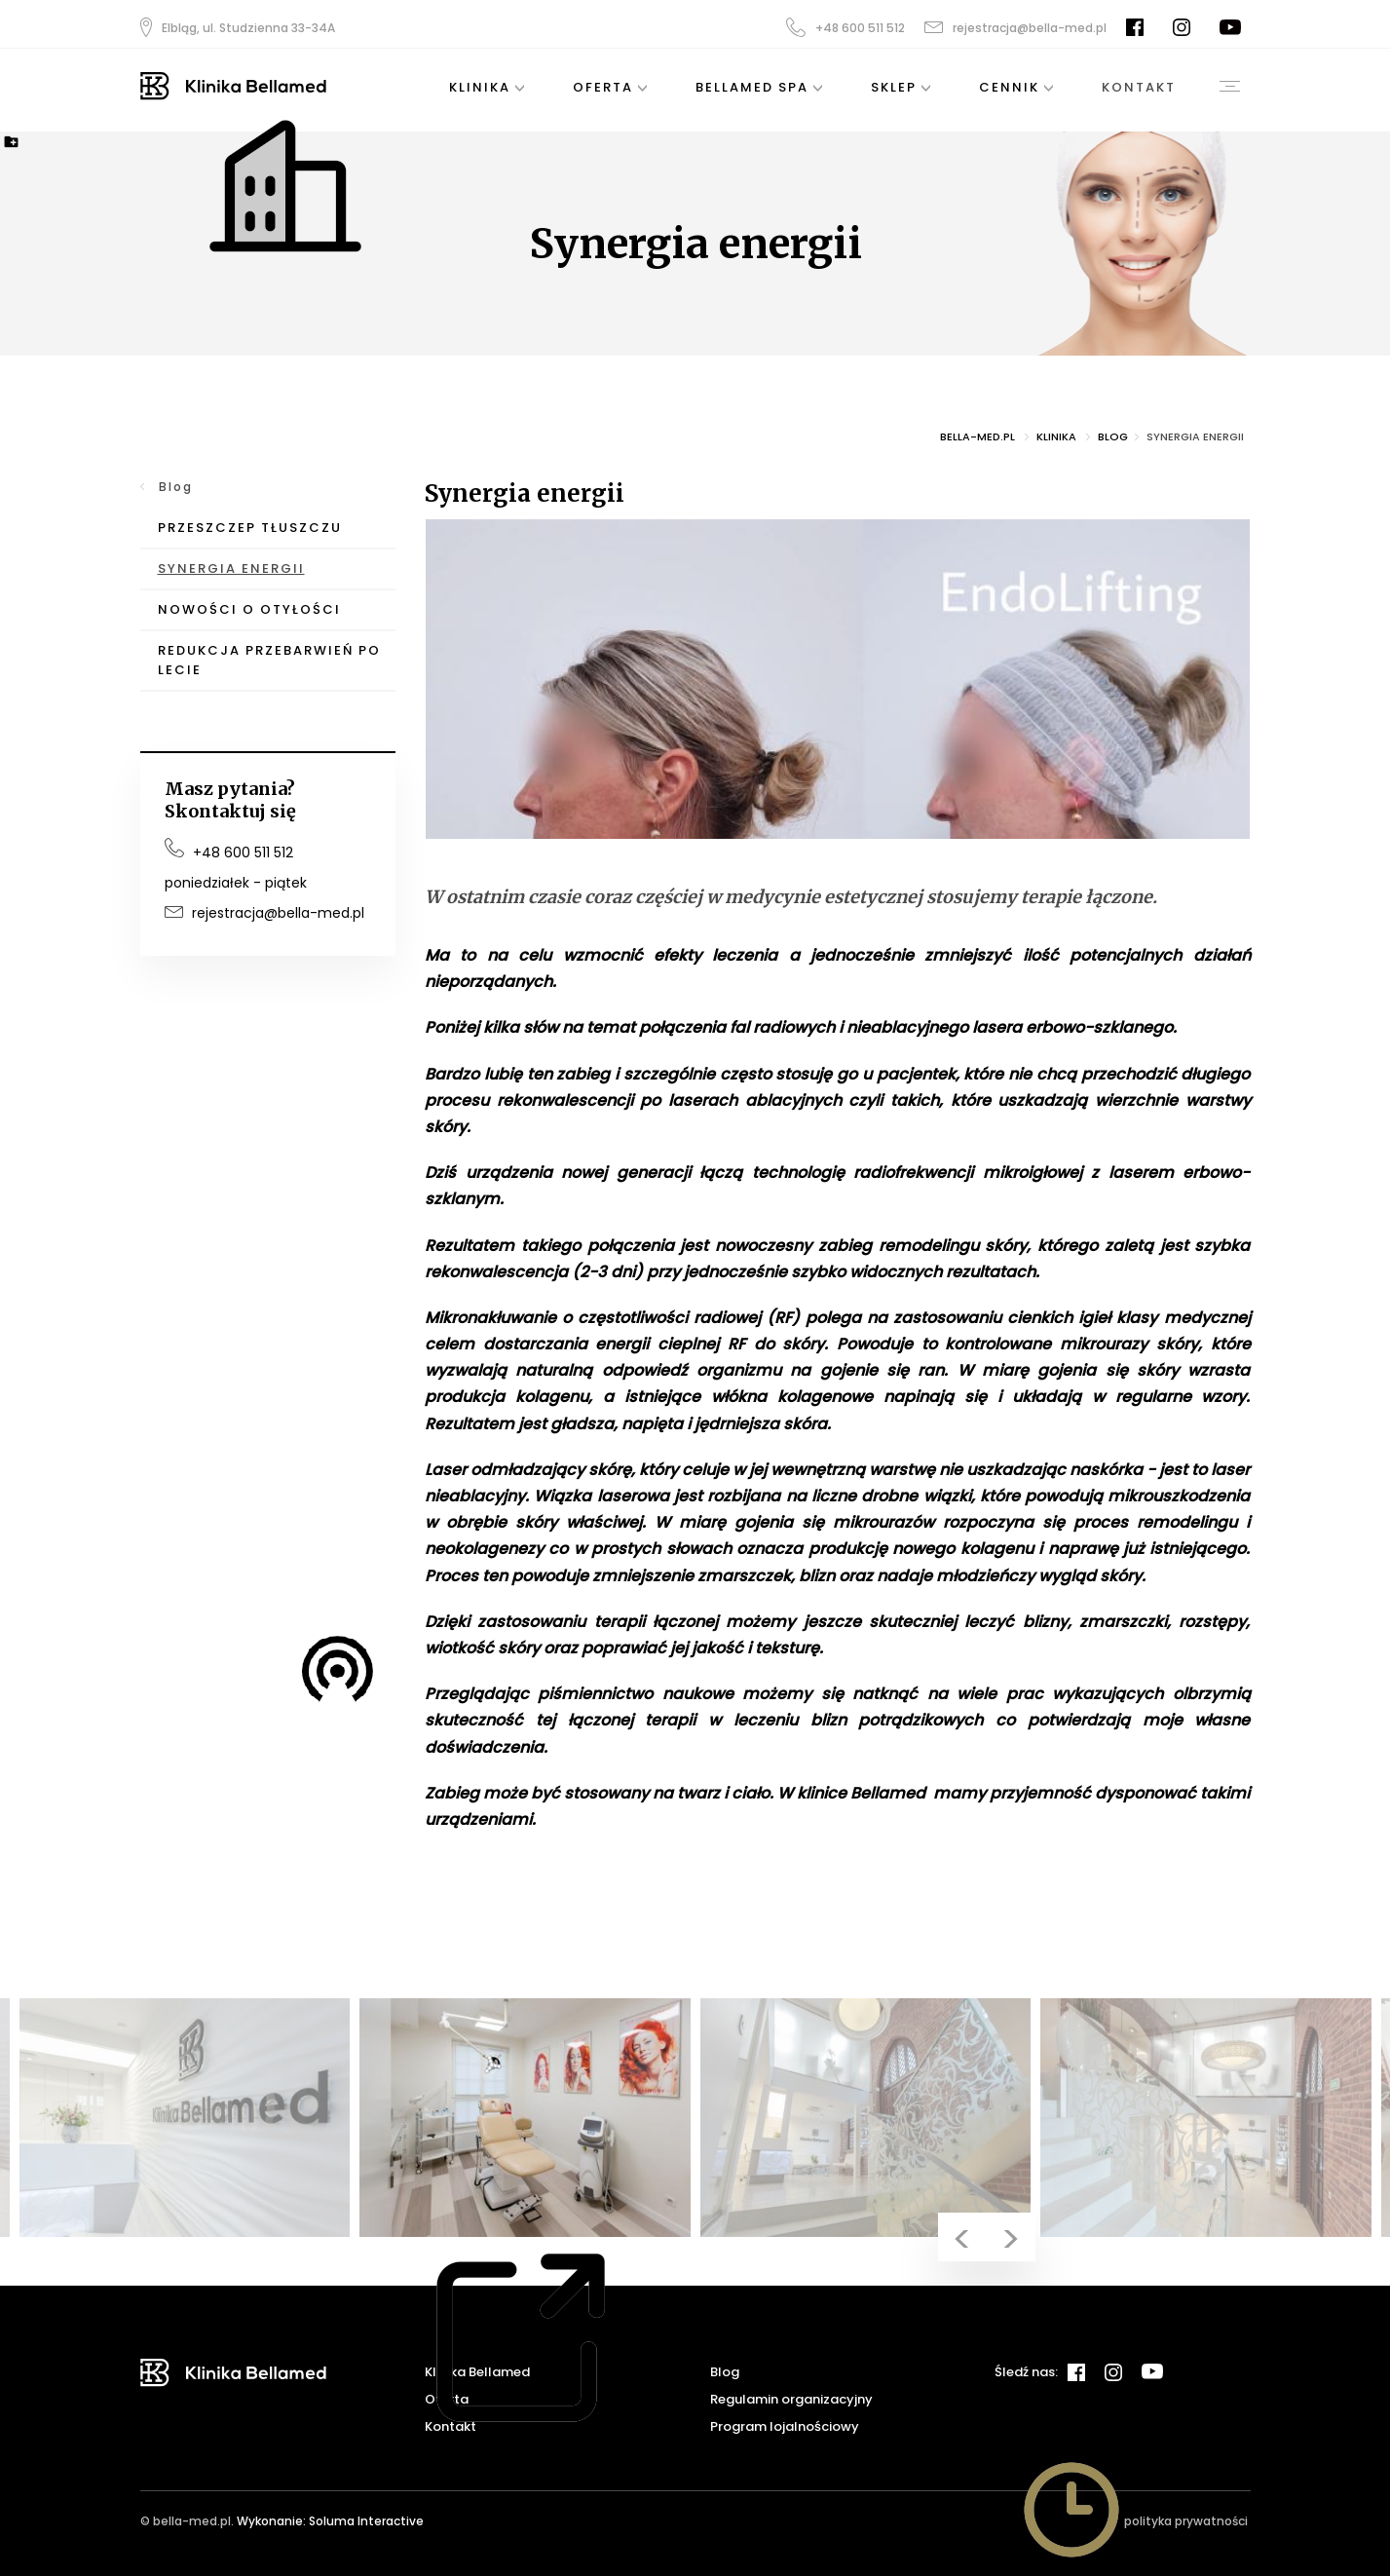 Image resolution: width=1390 pixels, height=2576 pixels. I want to click on view current time, so click(1071, 2510).